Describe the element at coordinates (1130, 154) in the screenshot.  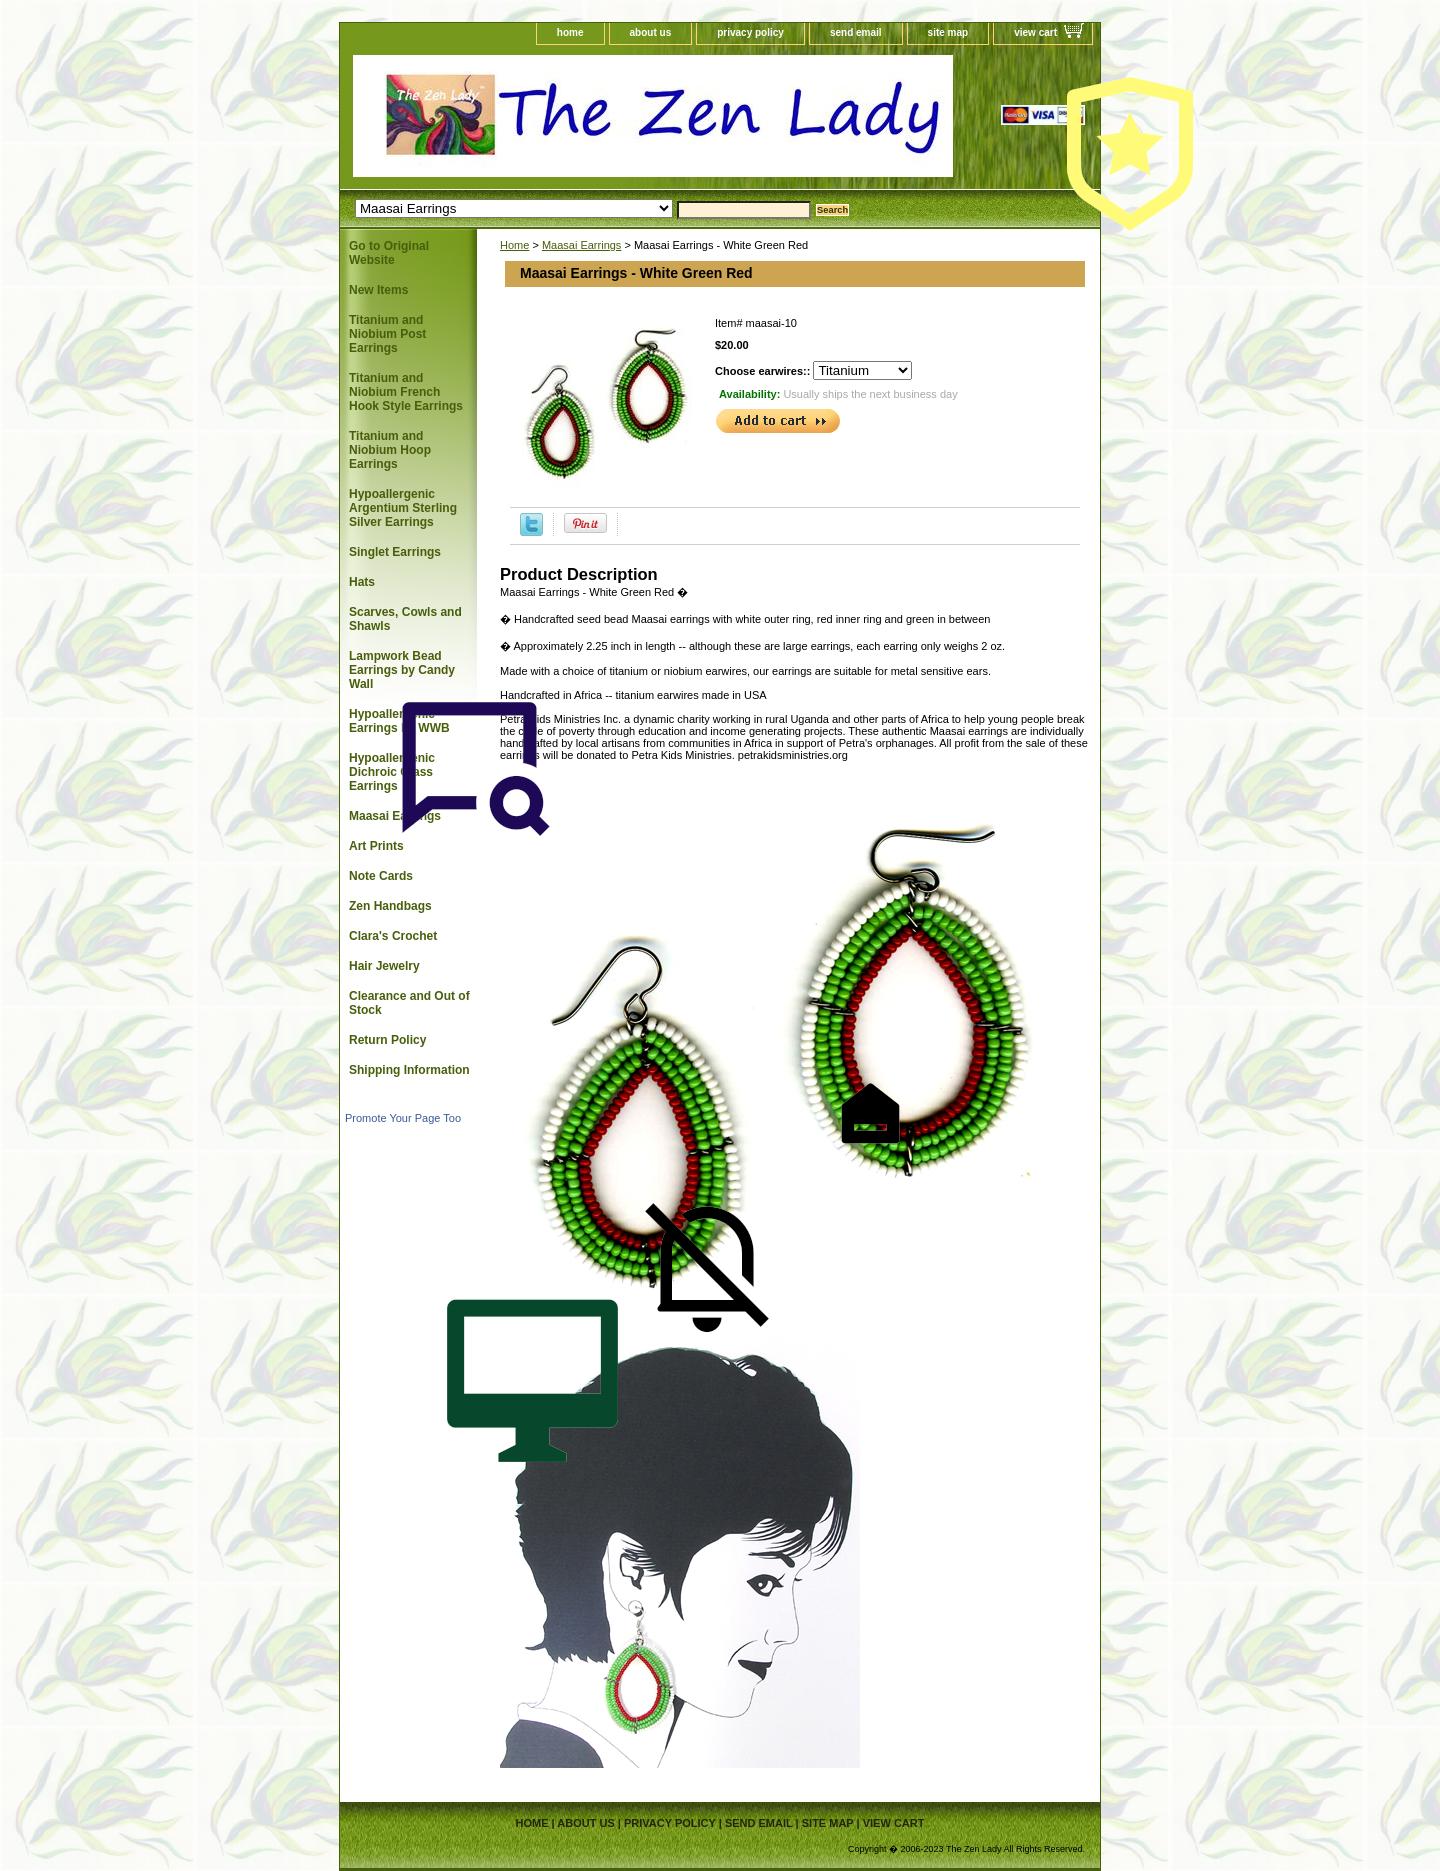
I see `indicates premium or verified security status` at that location.